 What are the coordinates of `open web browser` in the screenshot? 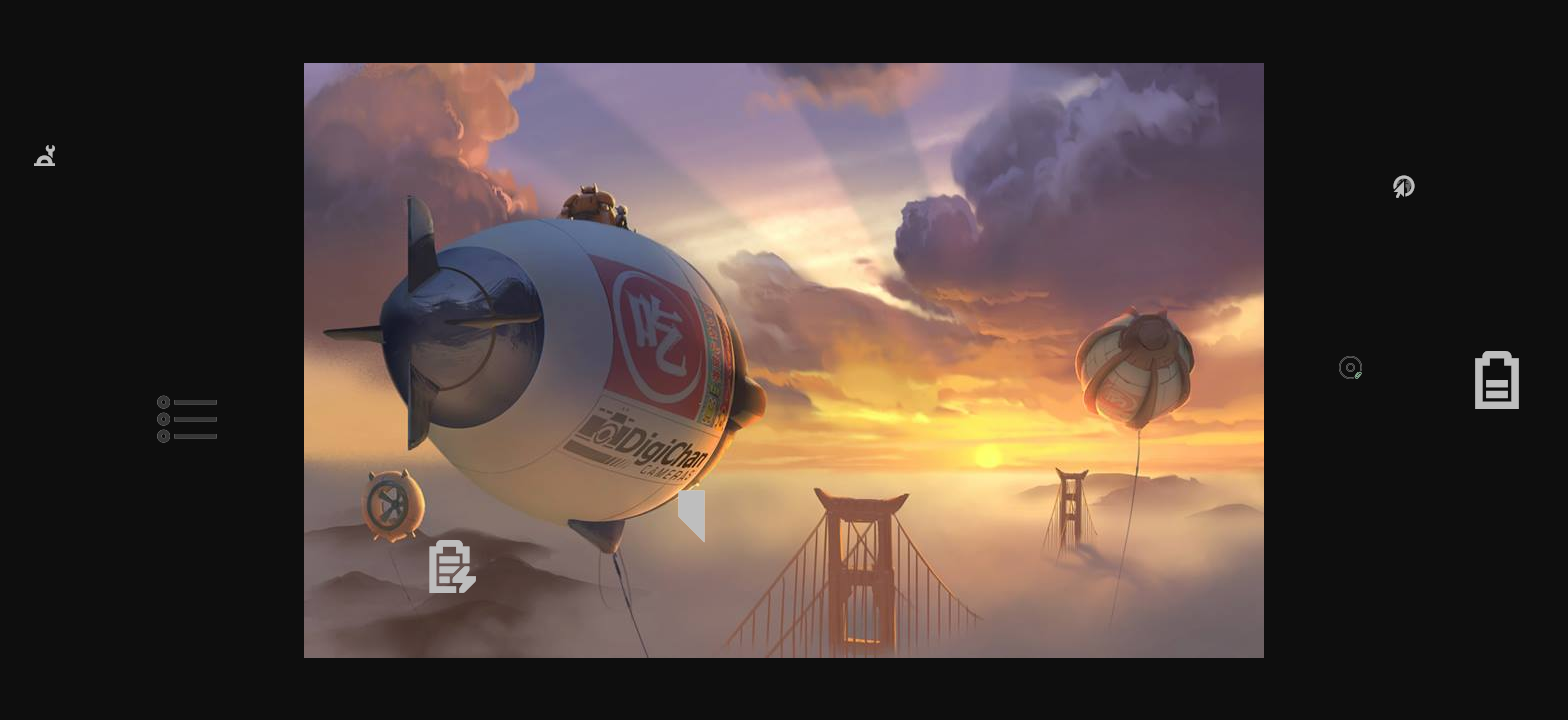 It's located at (1404, 186).